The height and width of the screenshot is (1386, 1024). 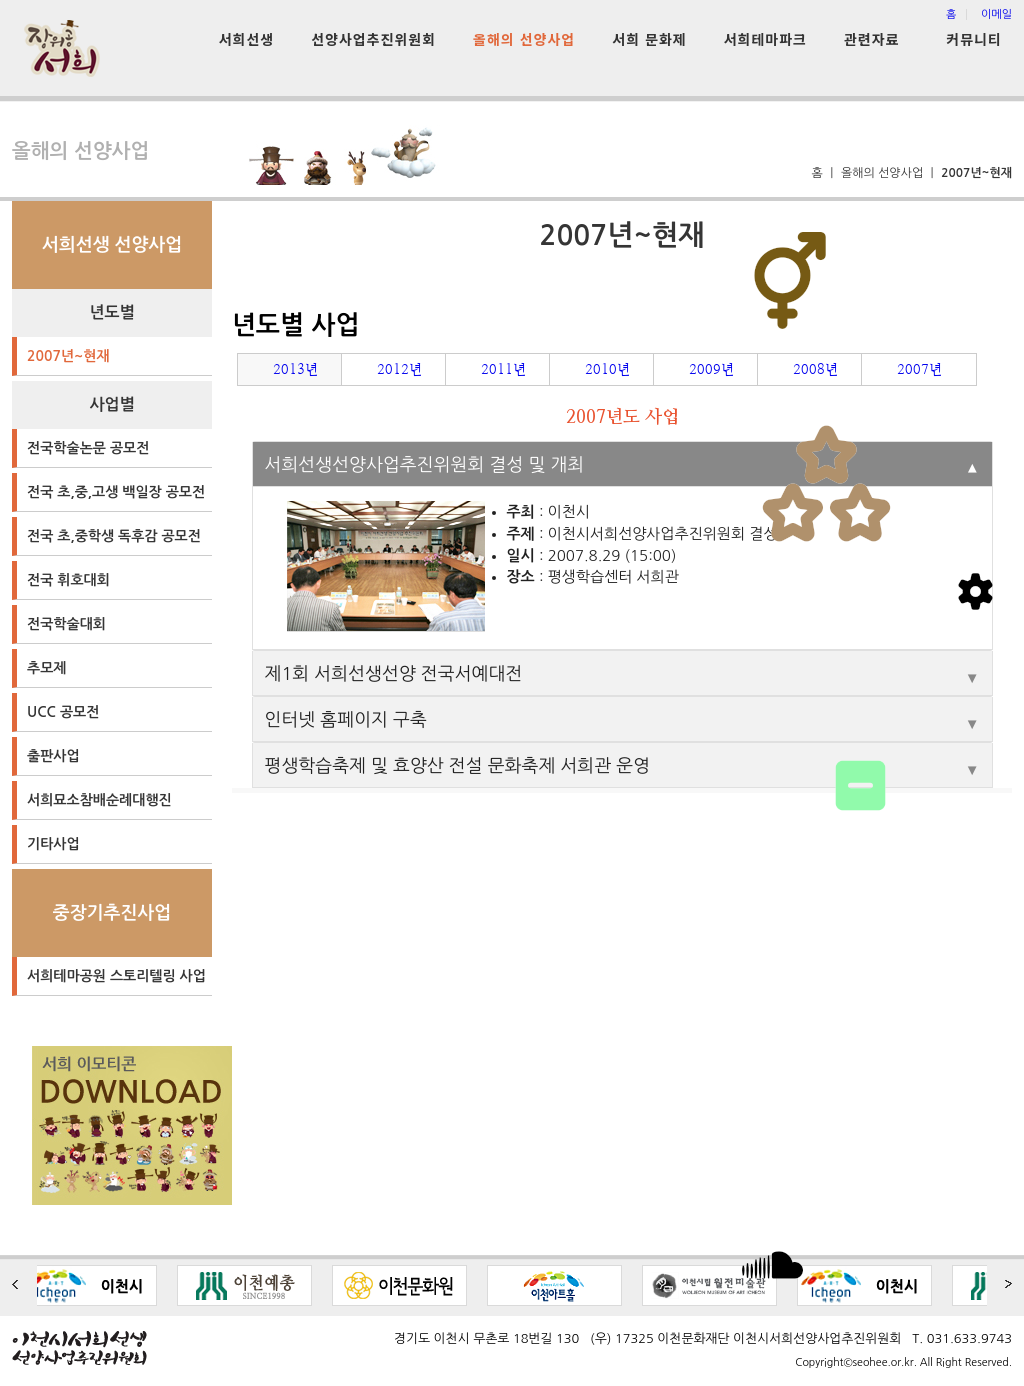 What do you see at coordinates (826, 483) in the screenshot?
I see `view ratings or reviews` at bounding box center [826, 483].